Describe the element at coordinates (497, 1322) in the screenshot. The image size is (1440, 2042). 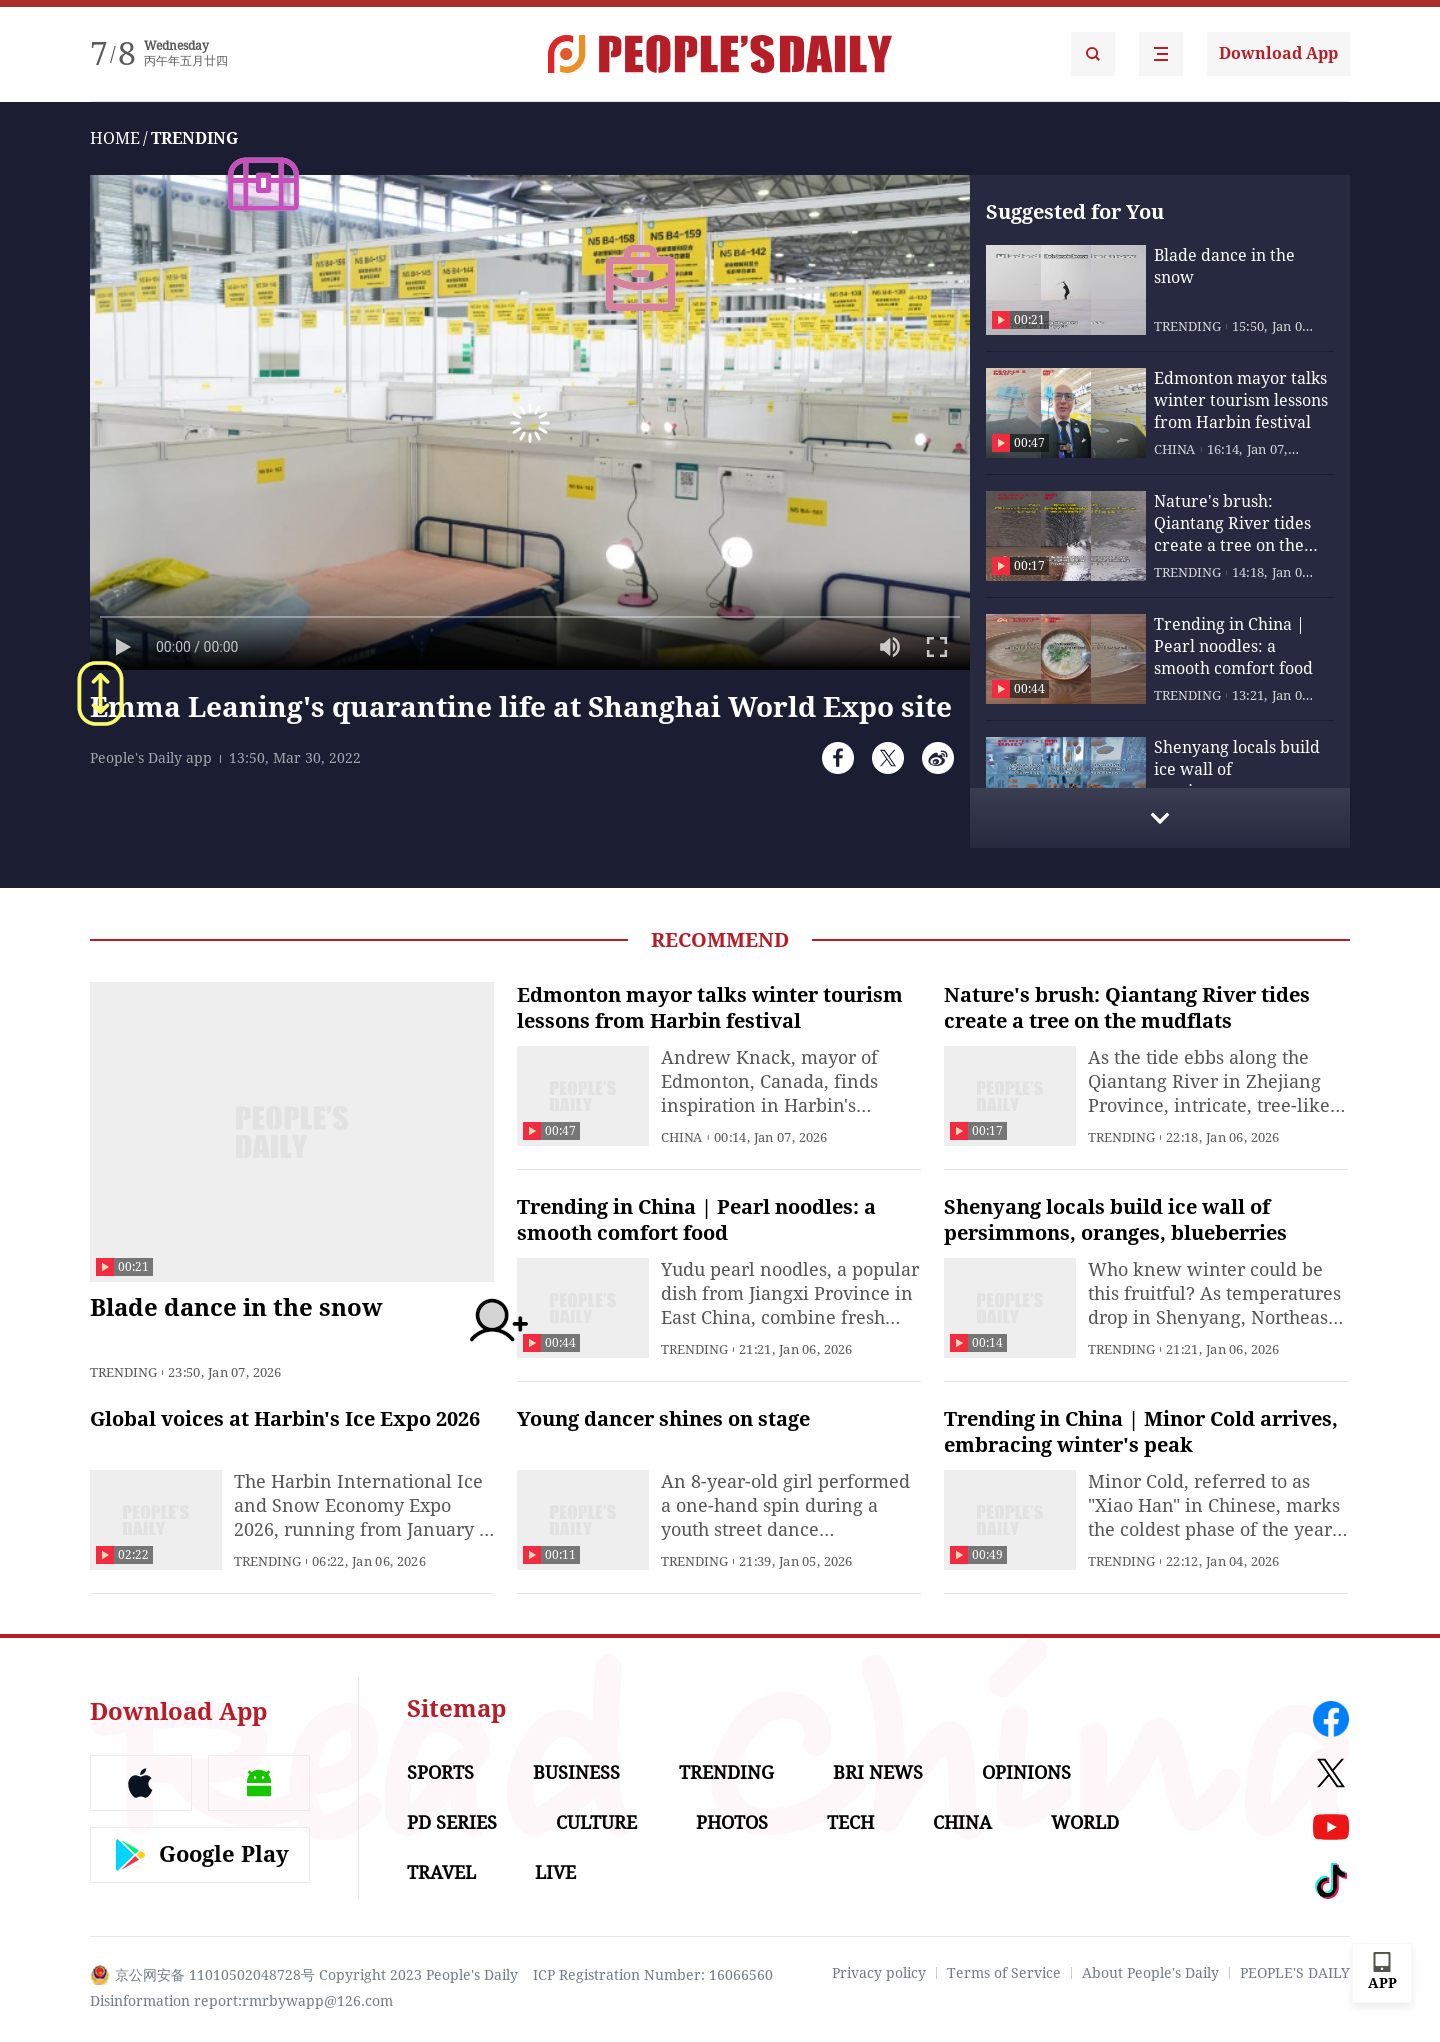
I see `add a new contact or friend` at that location.